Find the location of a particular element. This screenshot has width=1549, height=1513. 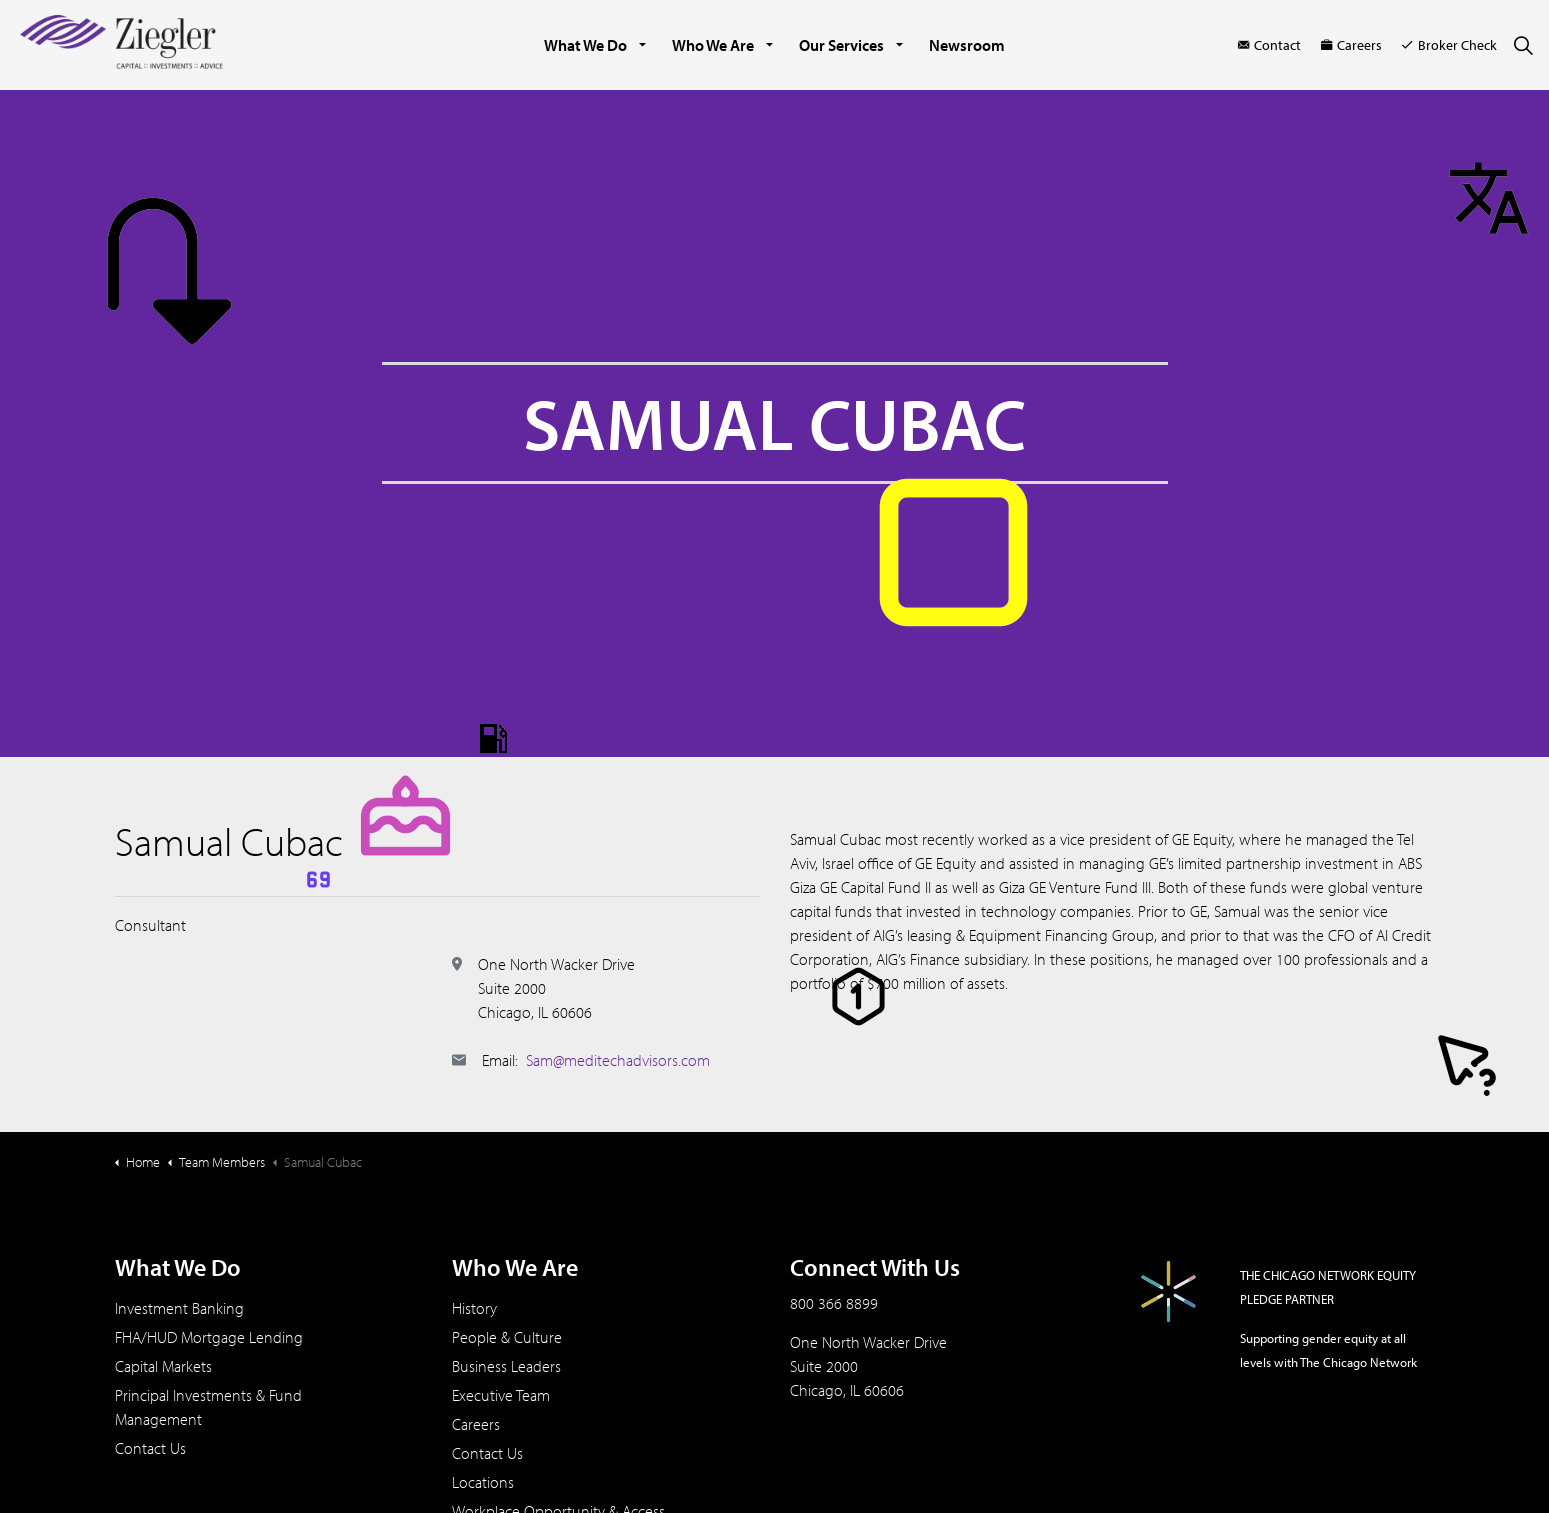

displays the number 69 as a label or badge is located at coordinates (318, 879).